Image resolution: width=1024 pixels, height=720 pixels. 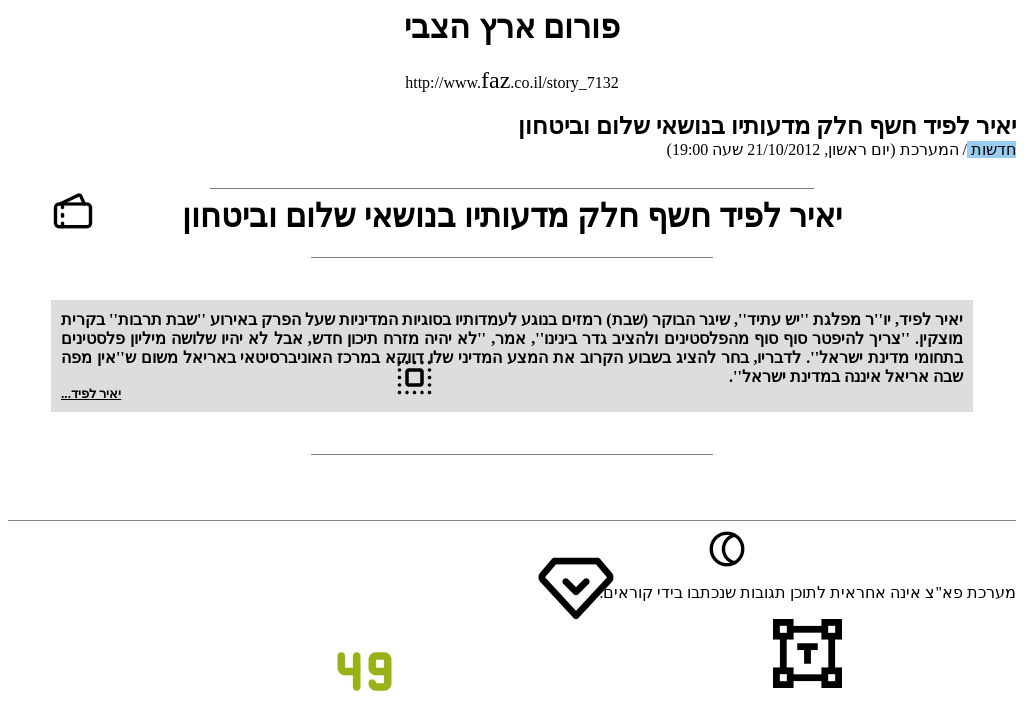 What do you see at coordinates (73, 211) in the screenshot?
I see `view your tickets` at bounding box center [73, 211].